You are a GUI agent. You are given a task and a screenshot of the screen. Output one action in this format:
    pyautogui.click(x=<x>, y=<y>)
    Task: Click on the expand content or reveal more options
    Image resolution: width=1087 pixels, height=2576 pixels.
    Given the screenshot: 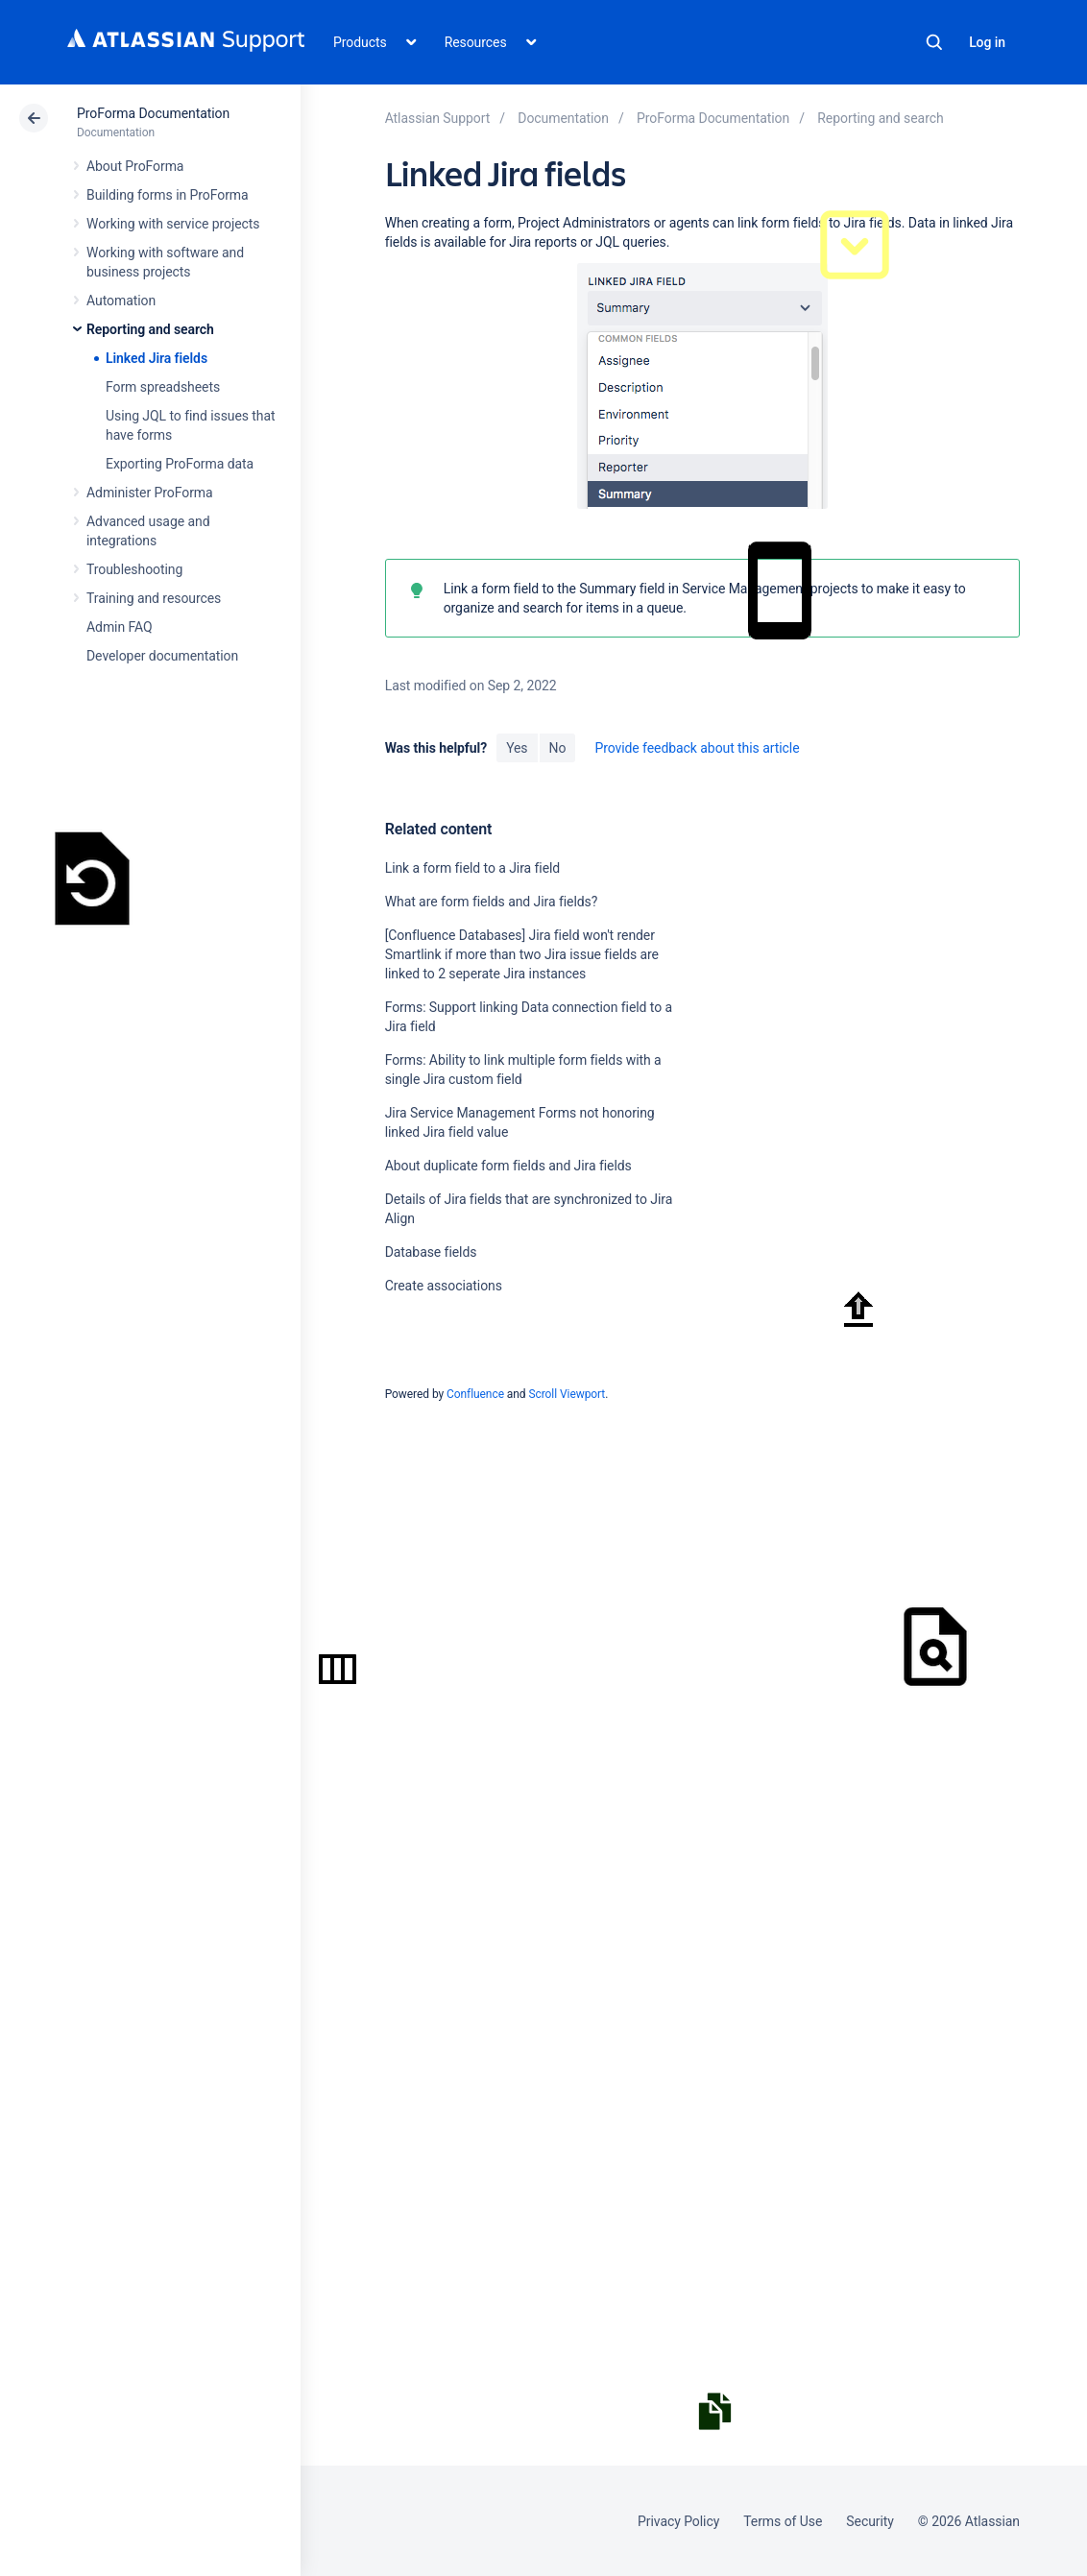 What is the action you would take?
    pyautogui.click(x=855, y=245)
    